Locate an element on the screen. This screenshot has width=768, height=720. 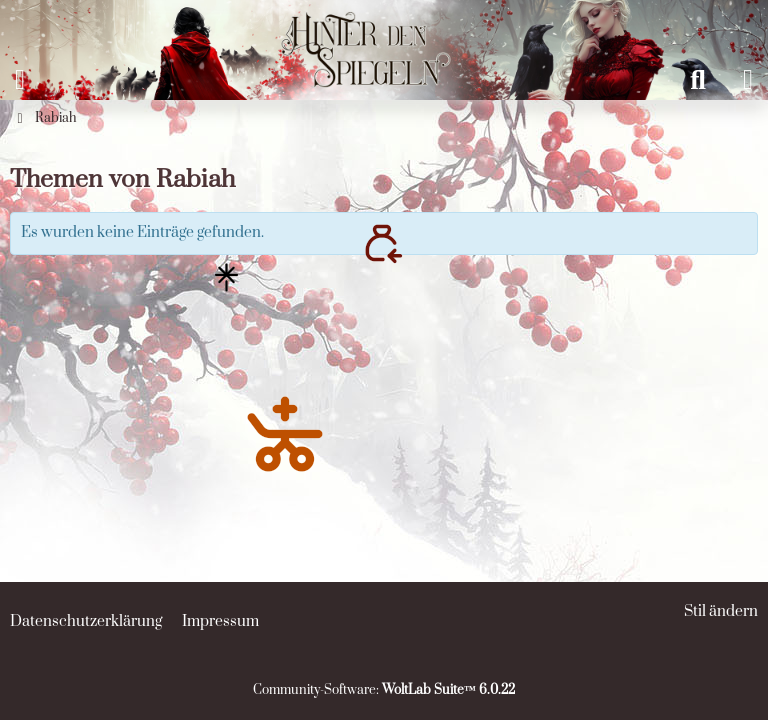
link to linktree profile is located at coordinates (226, 277).